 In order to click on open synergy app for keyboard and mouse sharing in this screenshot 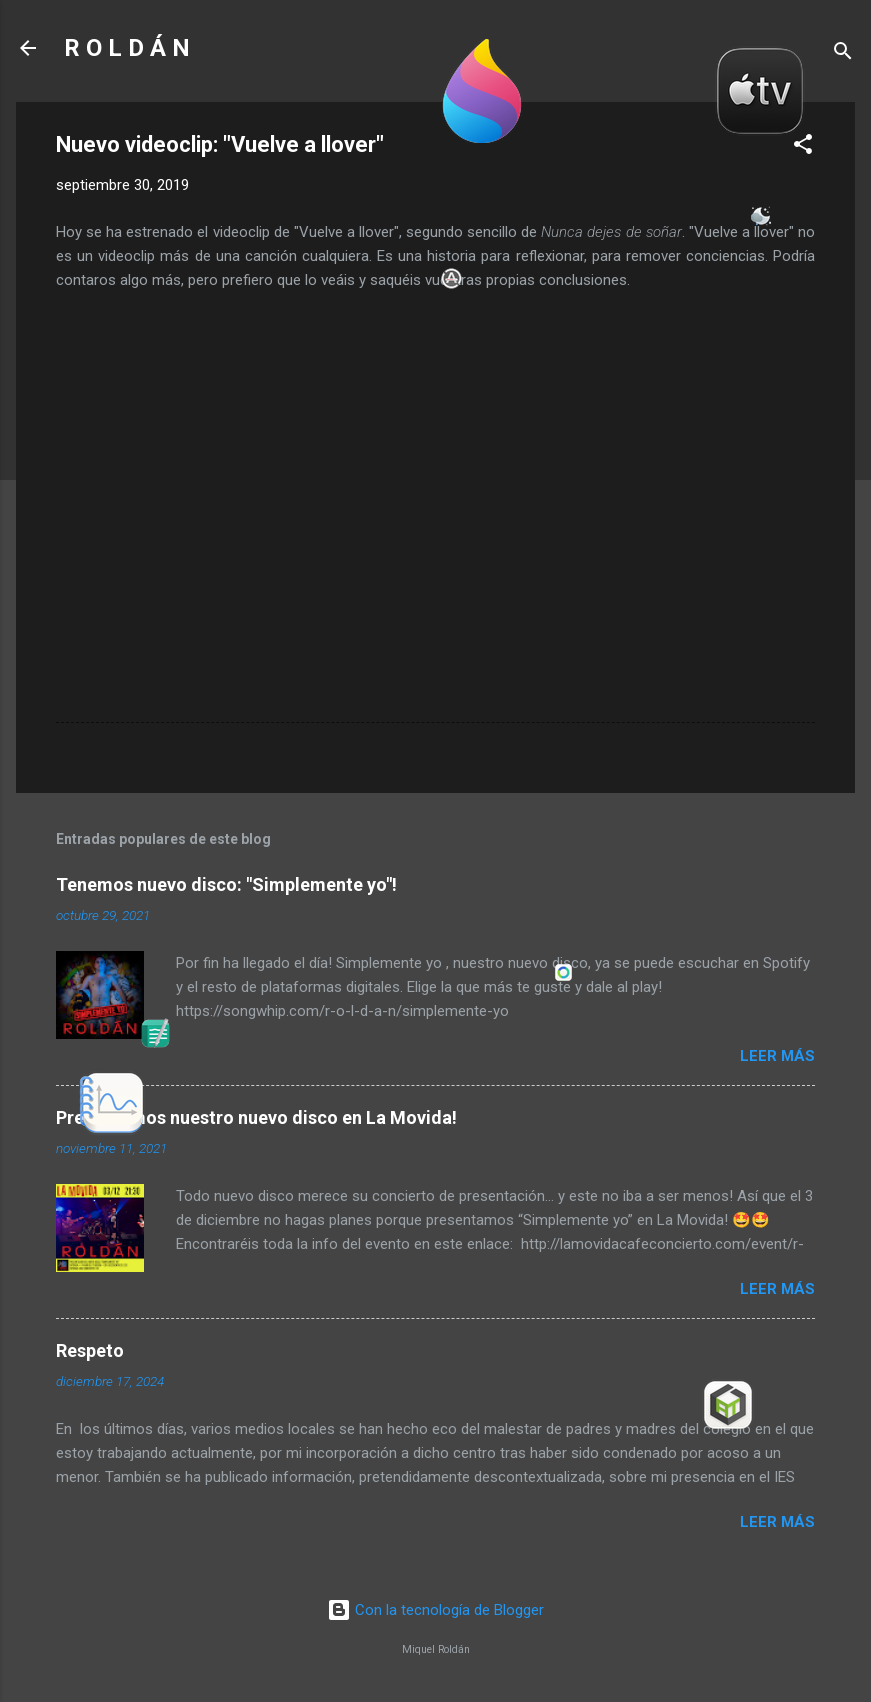, I will do `click(563, 972)`.